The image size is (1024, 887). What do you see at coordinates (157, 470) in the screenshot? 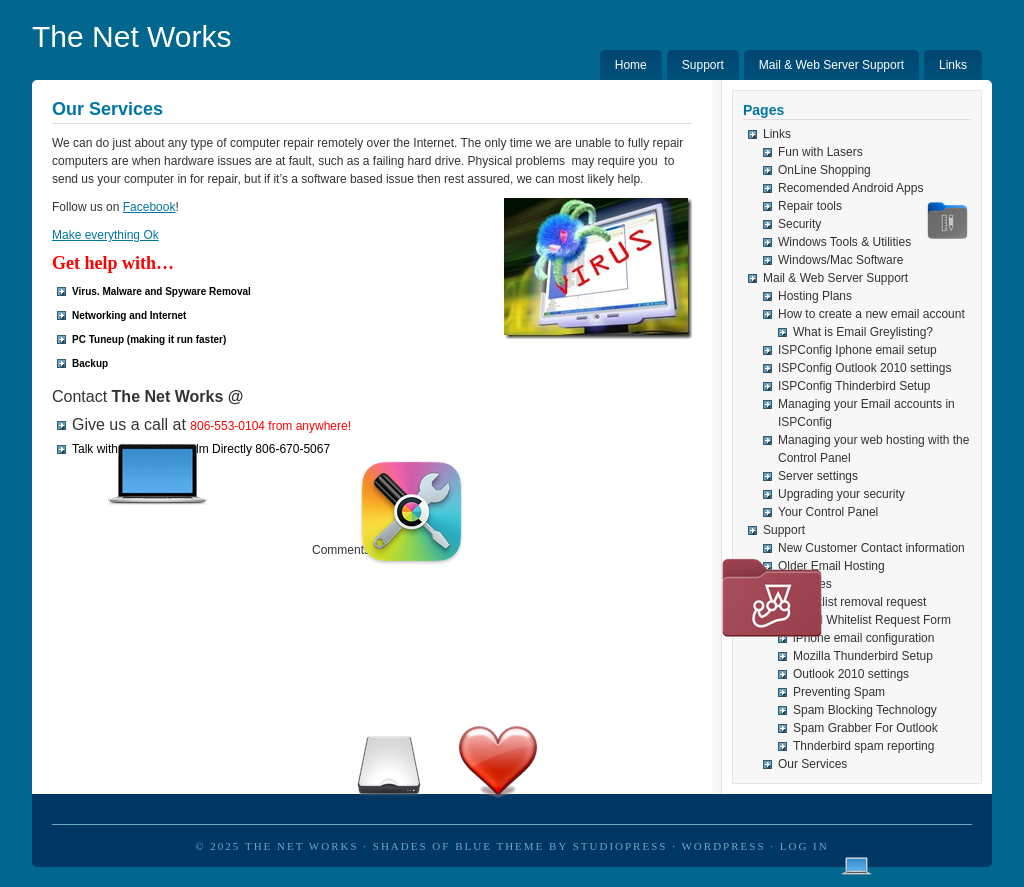
I see `macbook pro device identifier in system settings` at bounding box center [157, 470].